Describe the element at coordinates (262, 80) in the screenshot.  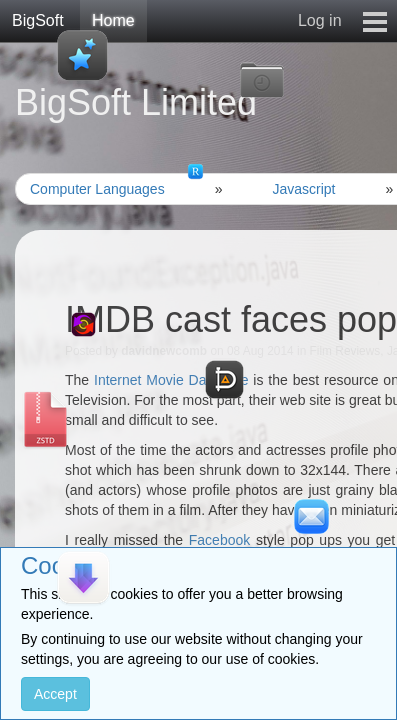
I see `access temporary files folder` at that location.